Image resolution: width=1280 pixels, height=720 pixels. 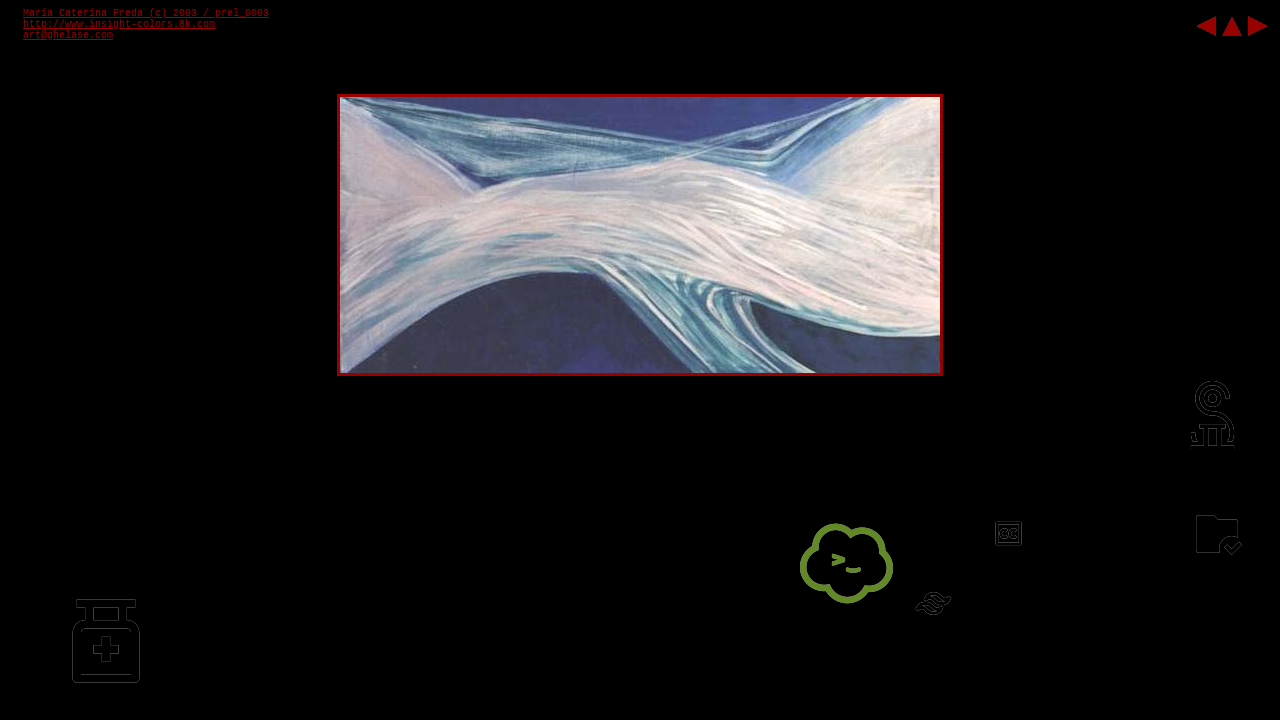 I want to click on enable closed captions for video content, so click(x=1008, y=533).